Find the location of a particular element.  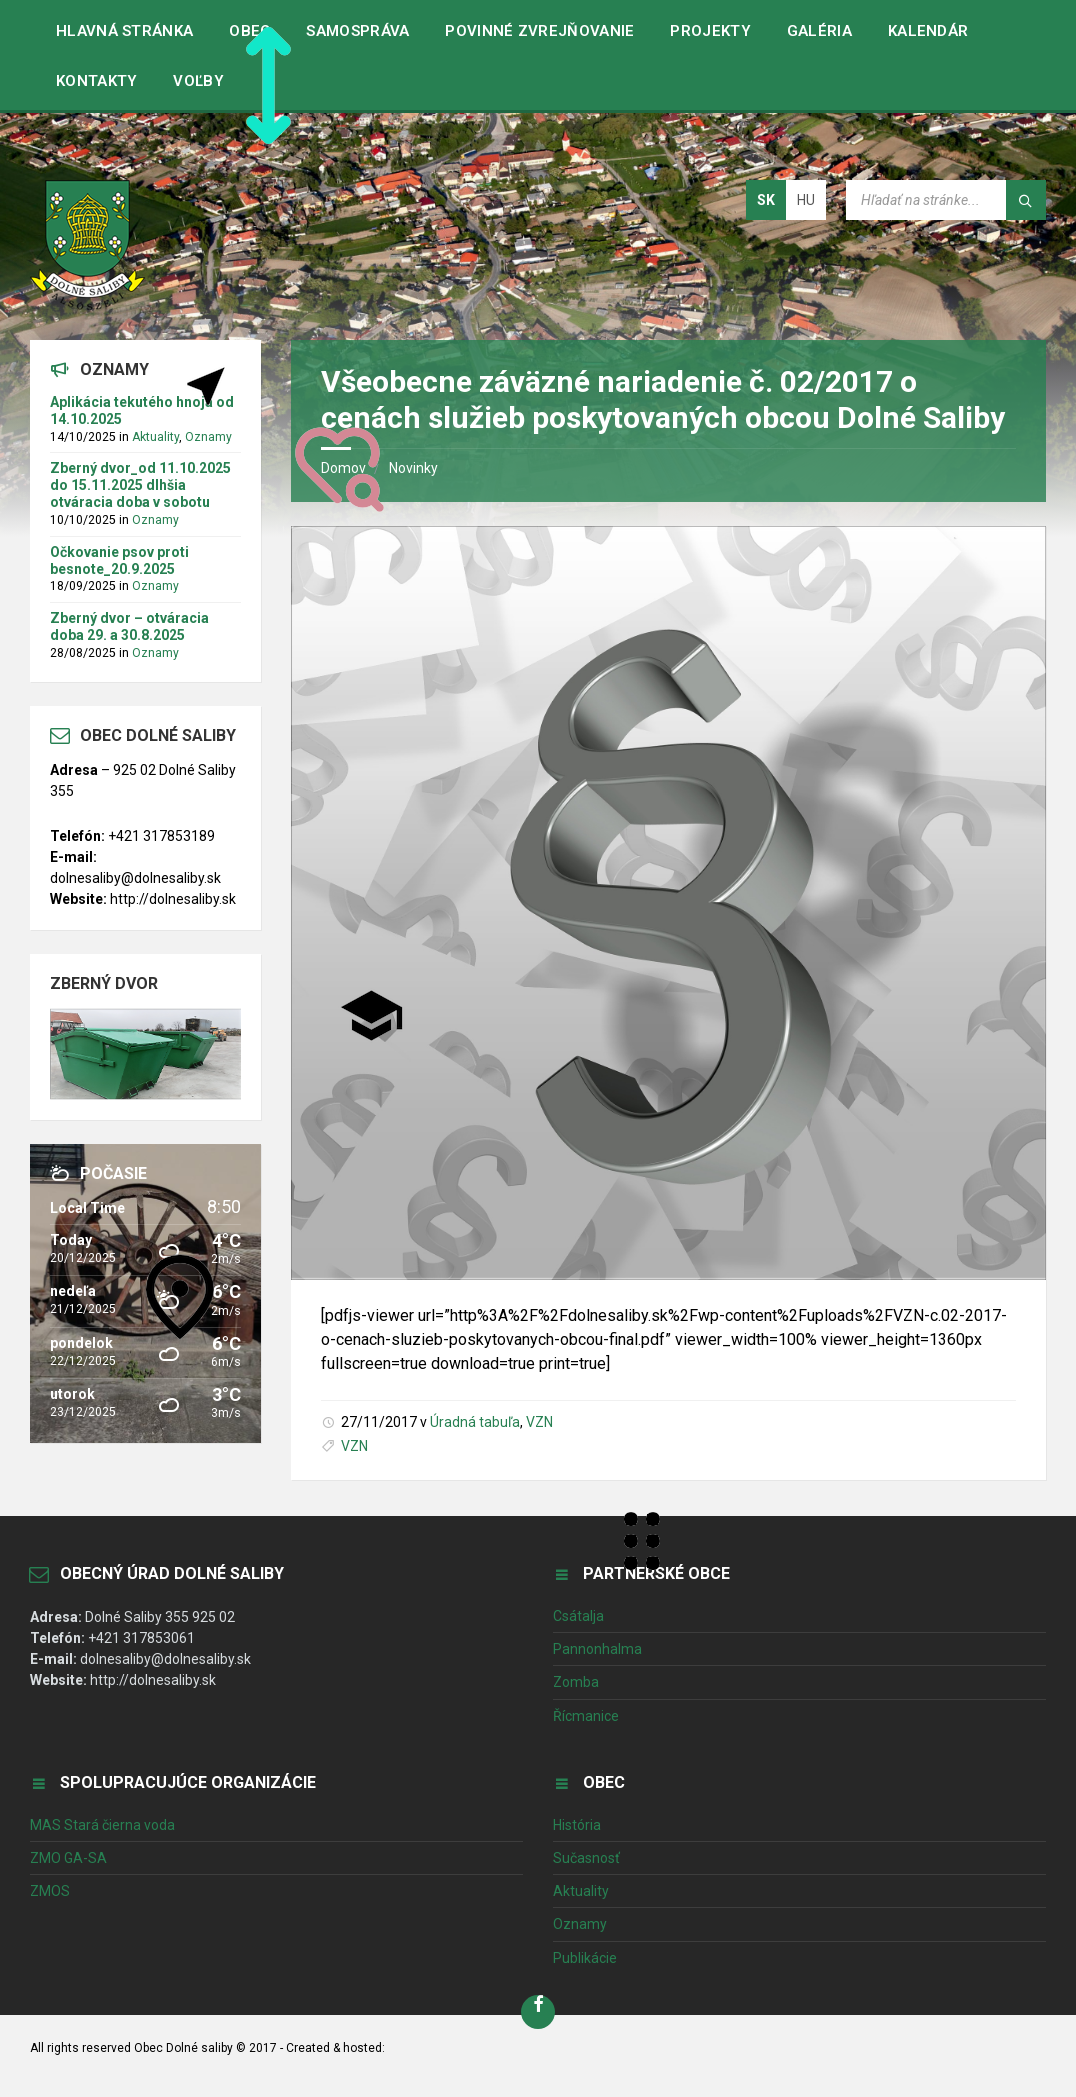

adjust height or vertical size is located at coordinates (268, 85).